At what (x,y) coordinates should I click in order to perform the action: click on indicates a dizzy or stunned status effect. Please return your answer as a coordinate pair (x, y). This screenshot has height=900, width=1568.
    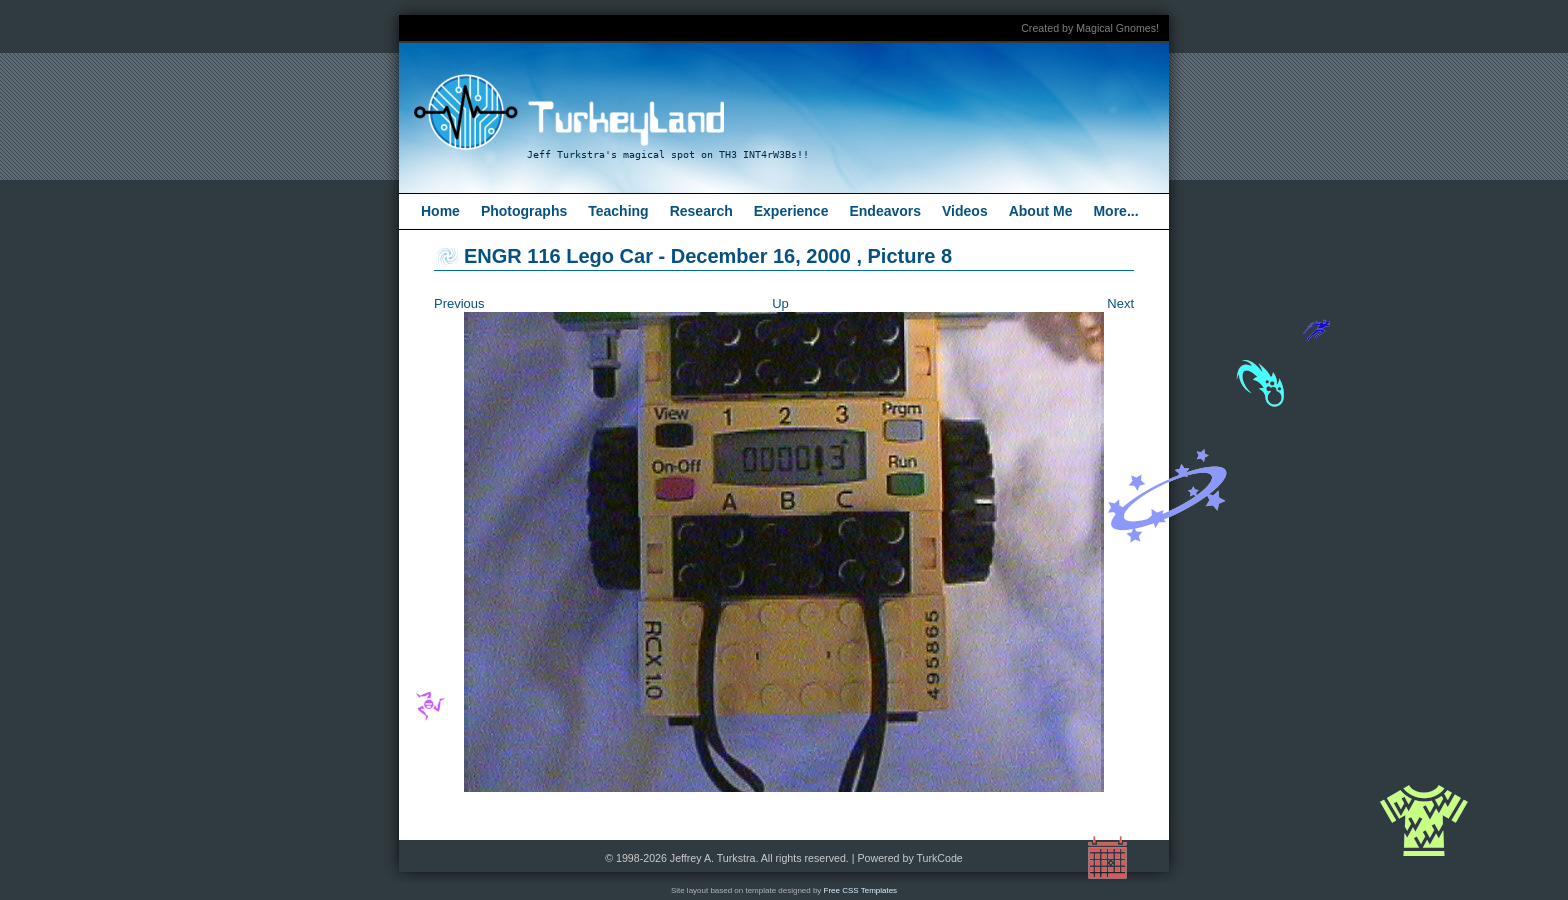
    Looking at the image, I should click on (1167, 496).